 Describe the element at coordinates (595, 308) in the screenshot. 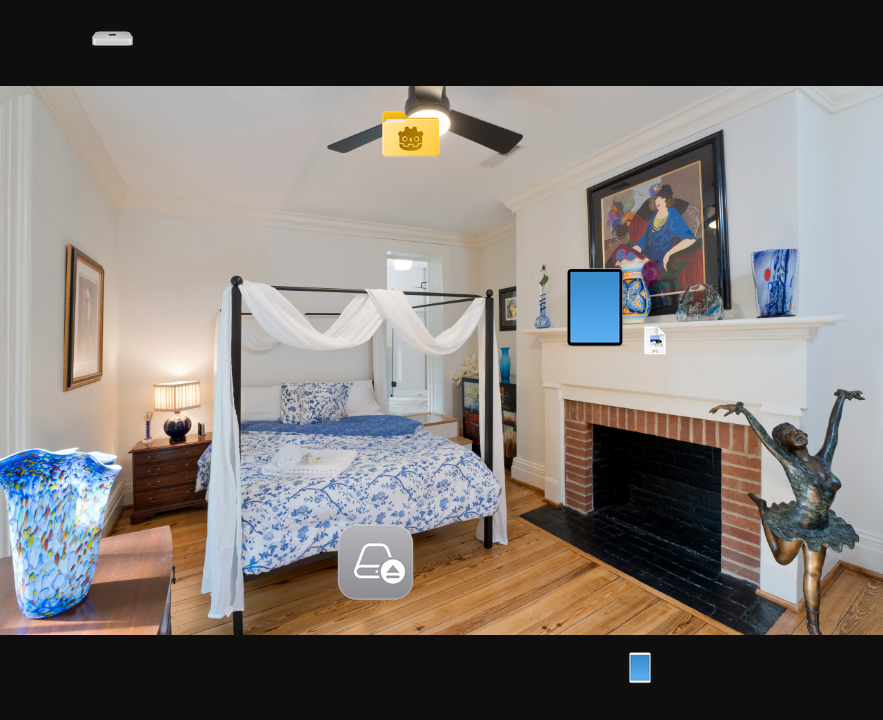

I see `iPad Air device icon` at that location.